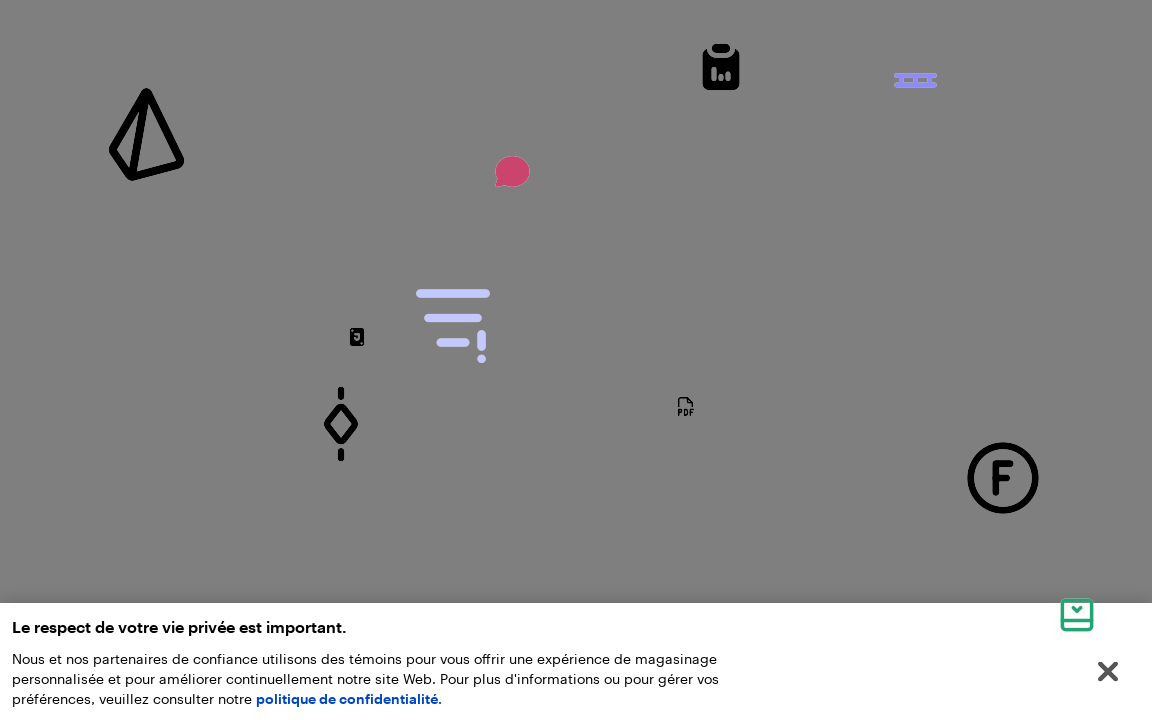 The height and width of the screenshot is (720, 1152). What do you see at coordinates (512, 171) in the screenshot?
I see `open messaging or chat` at bounding box center [512, 171].